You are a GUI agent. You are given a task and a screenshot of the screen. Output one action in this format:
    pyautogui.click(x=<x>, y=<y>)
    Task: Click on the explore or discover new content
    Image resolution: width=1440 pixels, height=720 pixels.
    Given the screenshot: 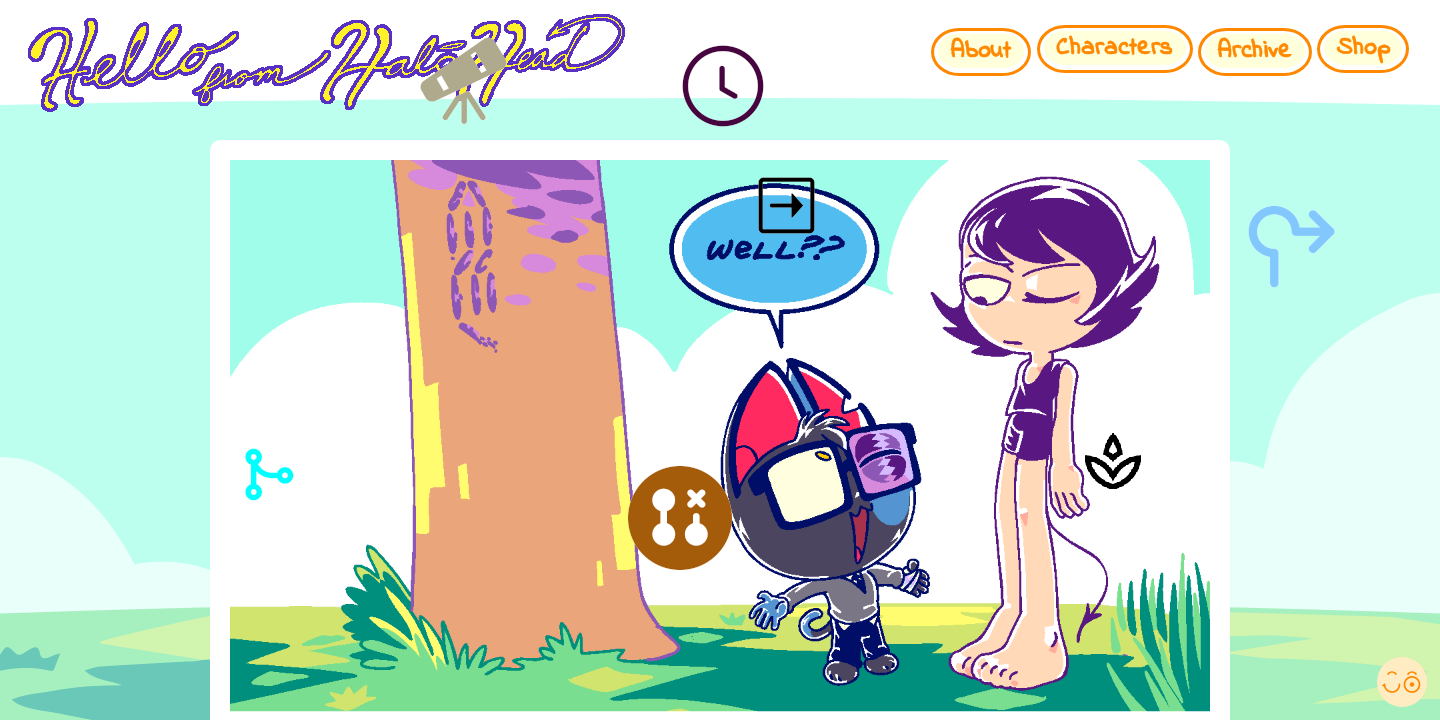 What is the action you would take?
    pyautogui.click(x=465, y=79)
    